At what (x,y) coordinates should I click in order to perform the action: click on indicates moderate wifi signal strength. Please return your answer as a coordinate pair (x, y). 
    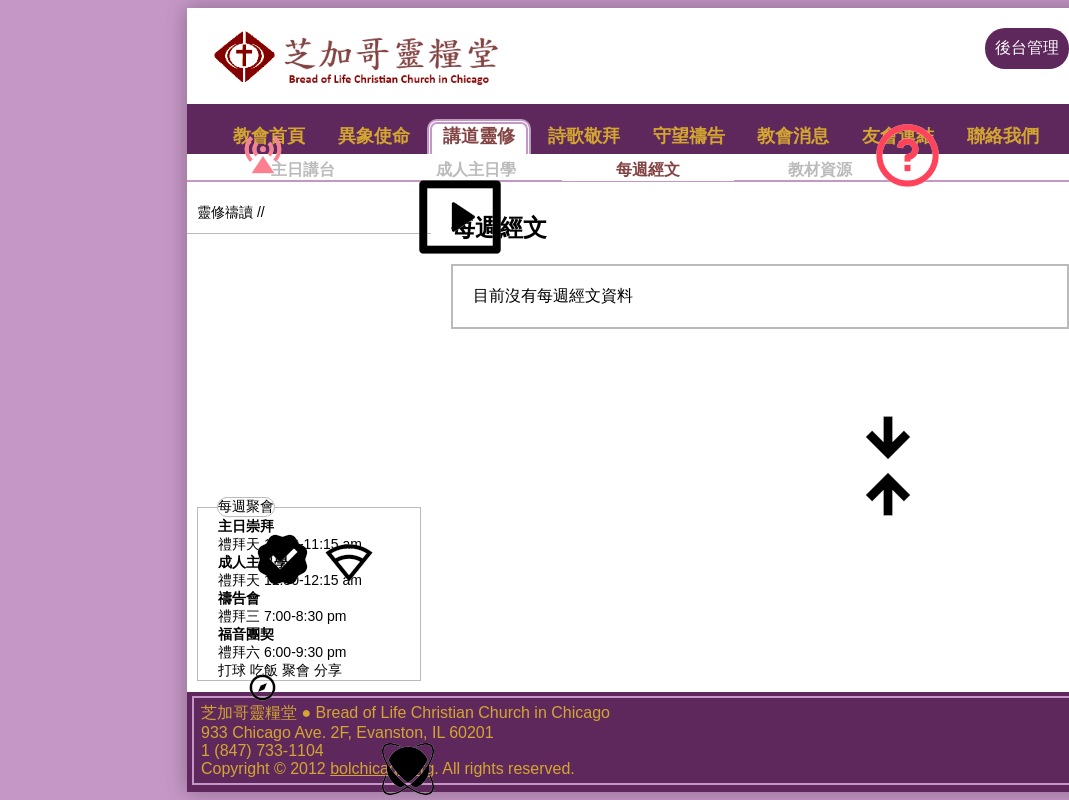
    Looking at the image, I should click on (349, 563).